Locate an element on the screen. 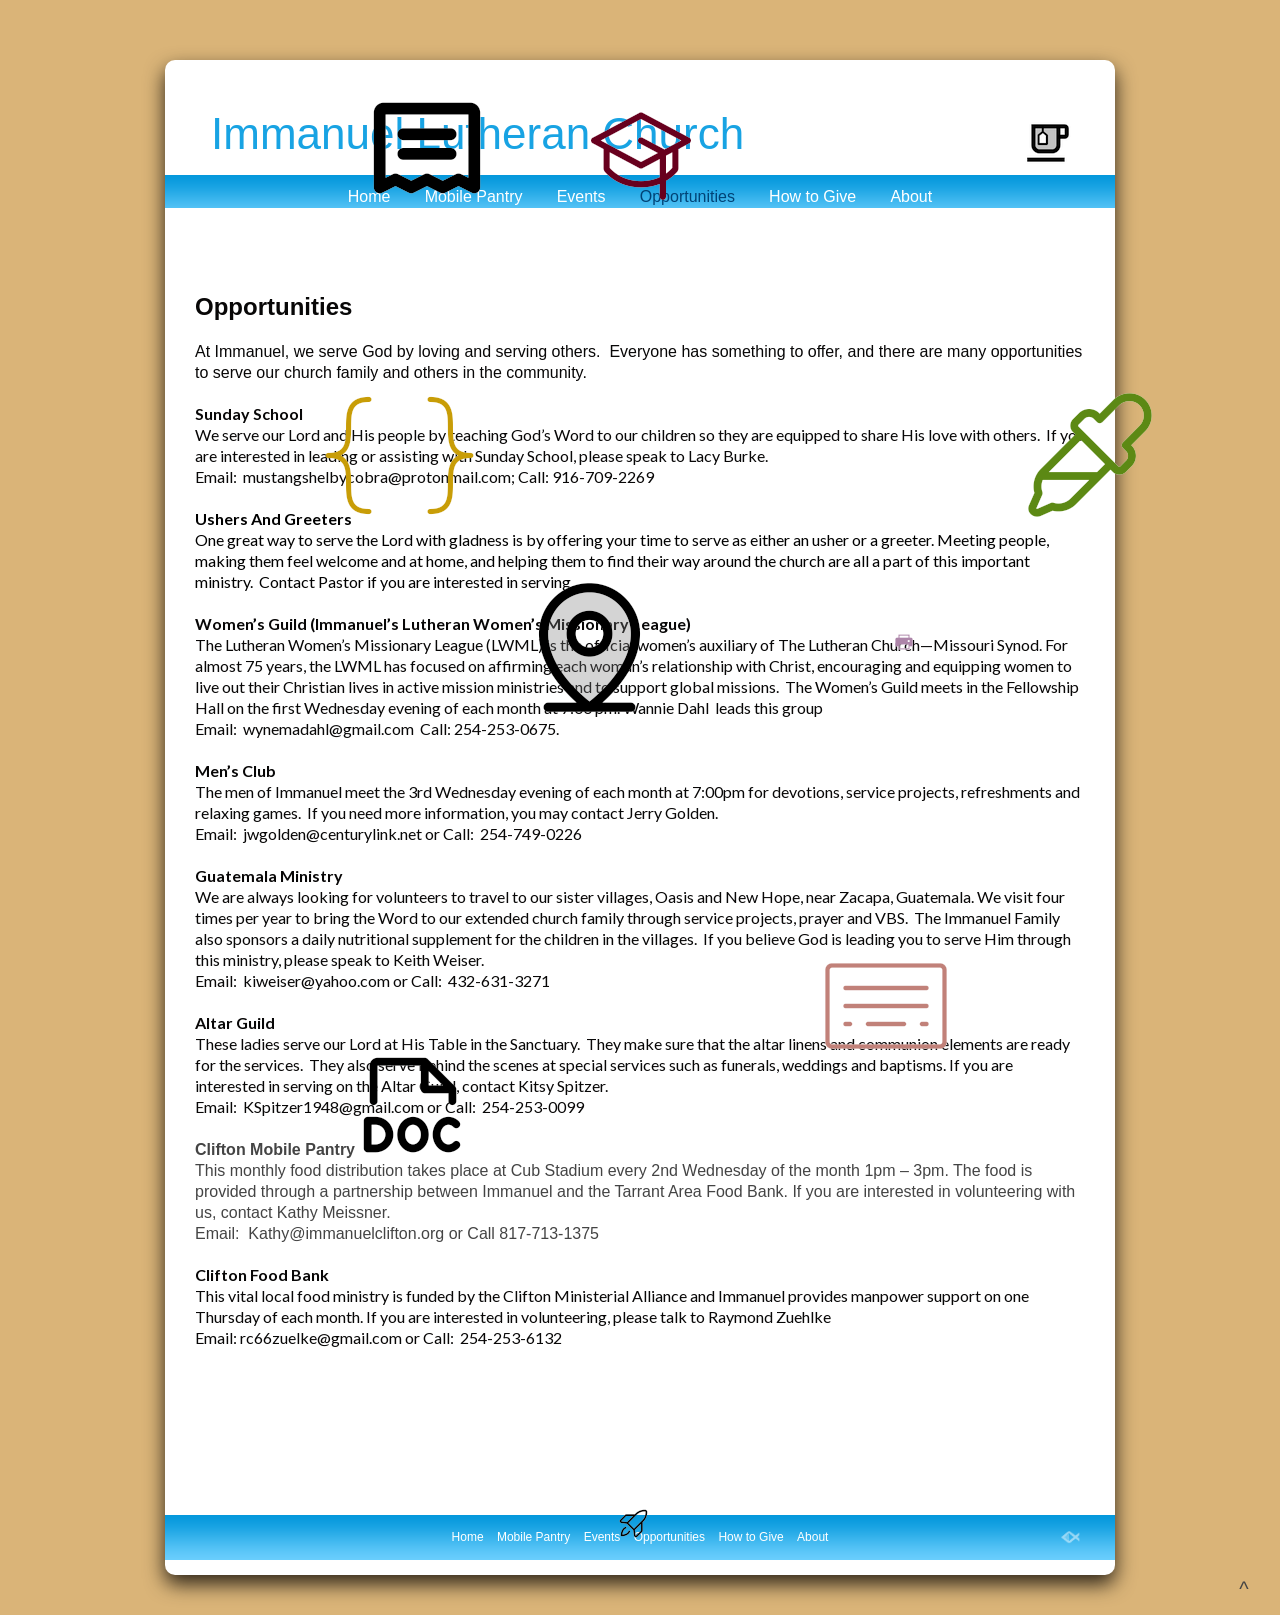  print the current document is located at coordinates (904, 642).